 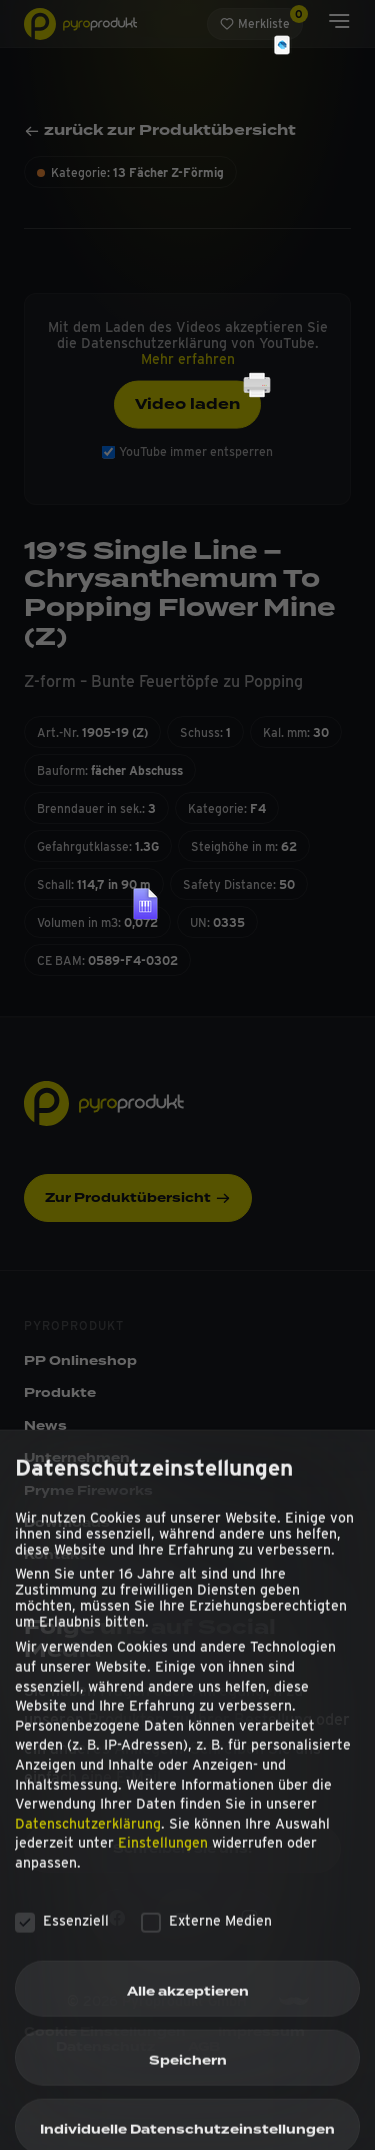 I want to click on a dart programming language source file, so click(x=282, y=45).